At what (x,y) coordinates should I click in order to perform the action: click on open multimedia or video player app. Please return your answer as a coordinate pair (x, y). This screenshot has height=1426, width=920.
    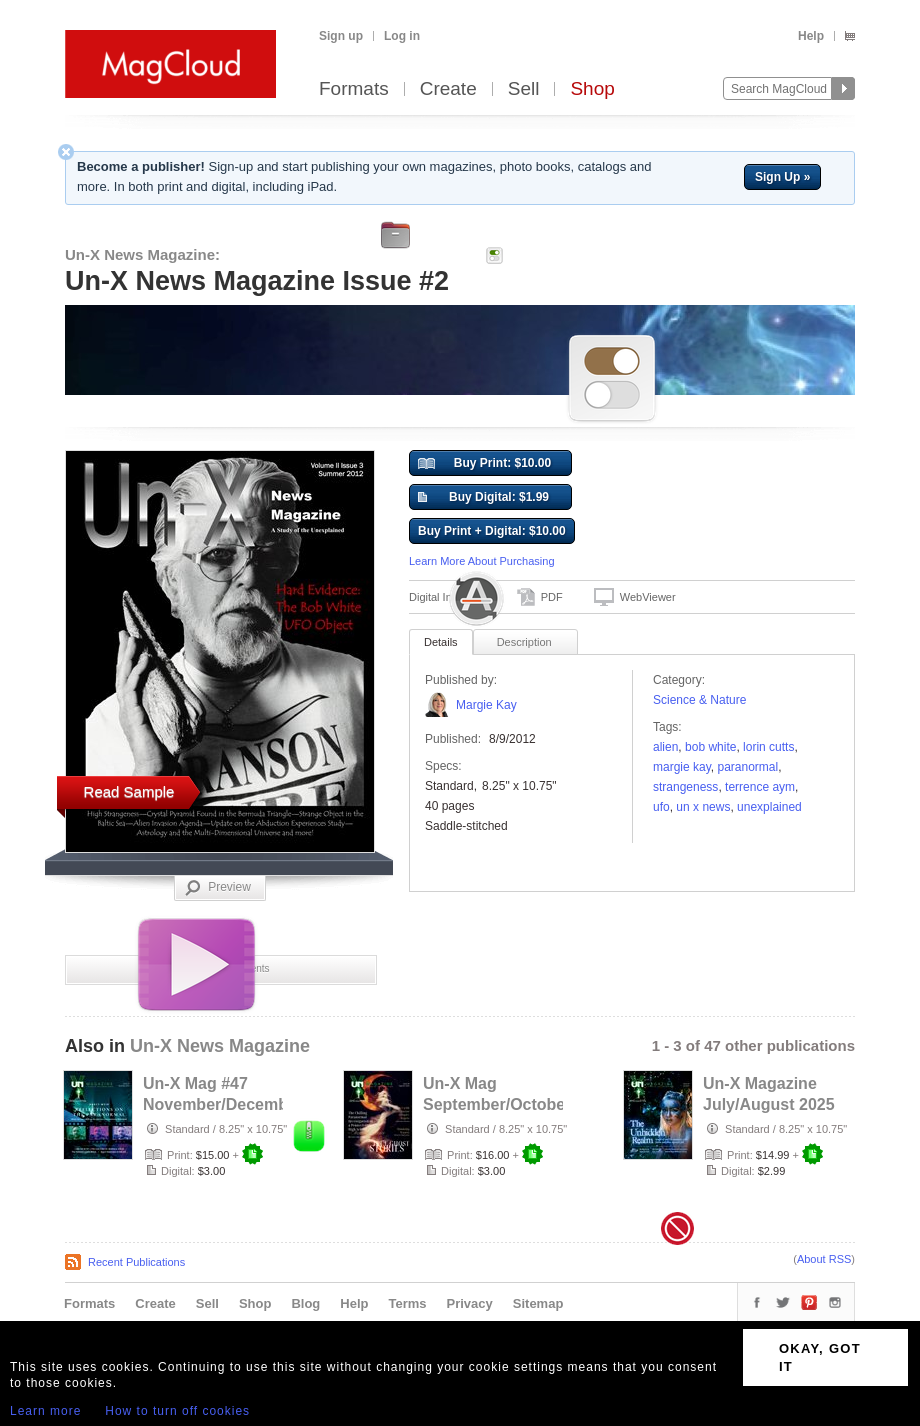
    Looking at the image, I should click on (196, 964).